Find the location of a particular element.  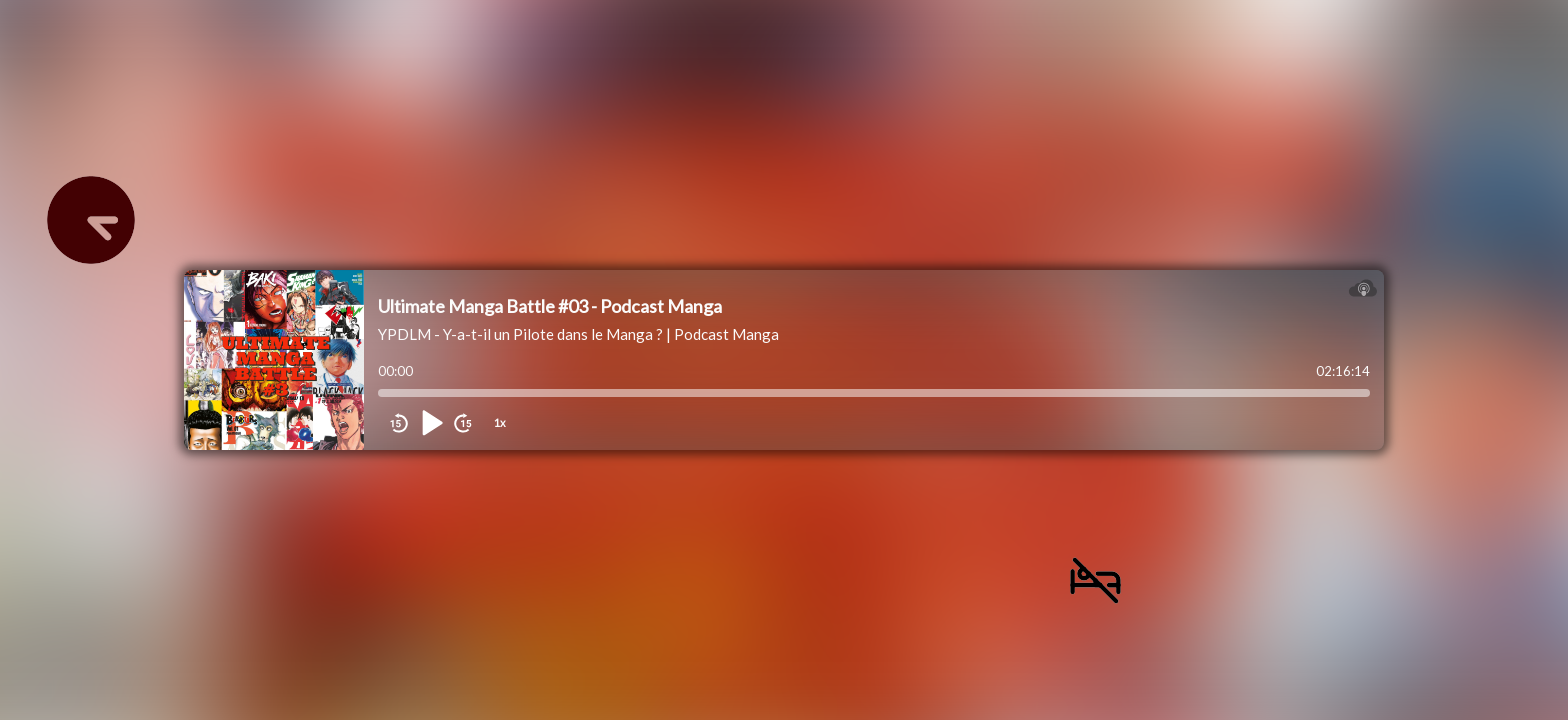

indicates afternoon time or PM hours is located at coordinates (91, 220).